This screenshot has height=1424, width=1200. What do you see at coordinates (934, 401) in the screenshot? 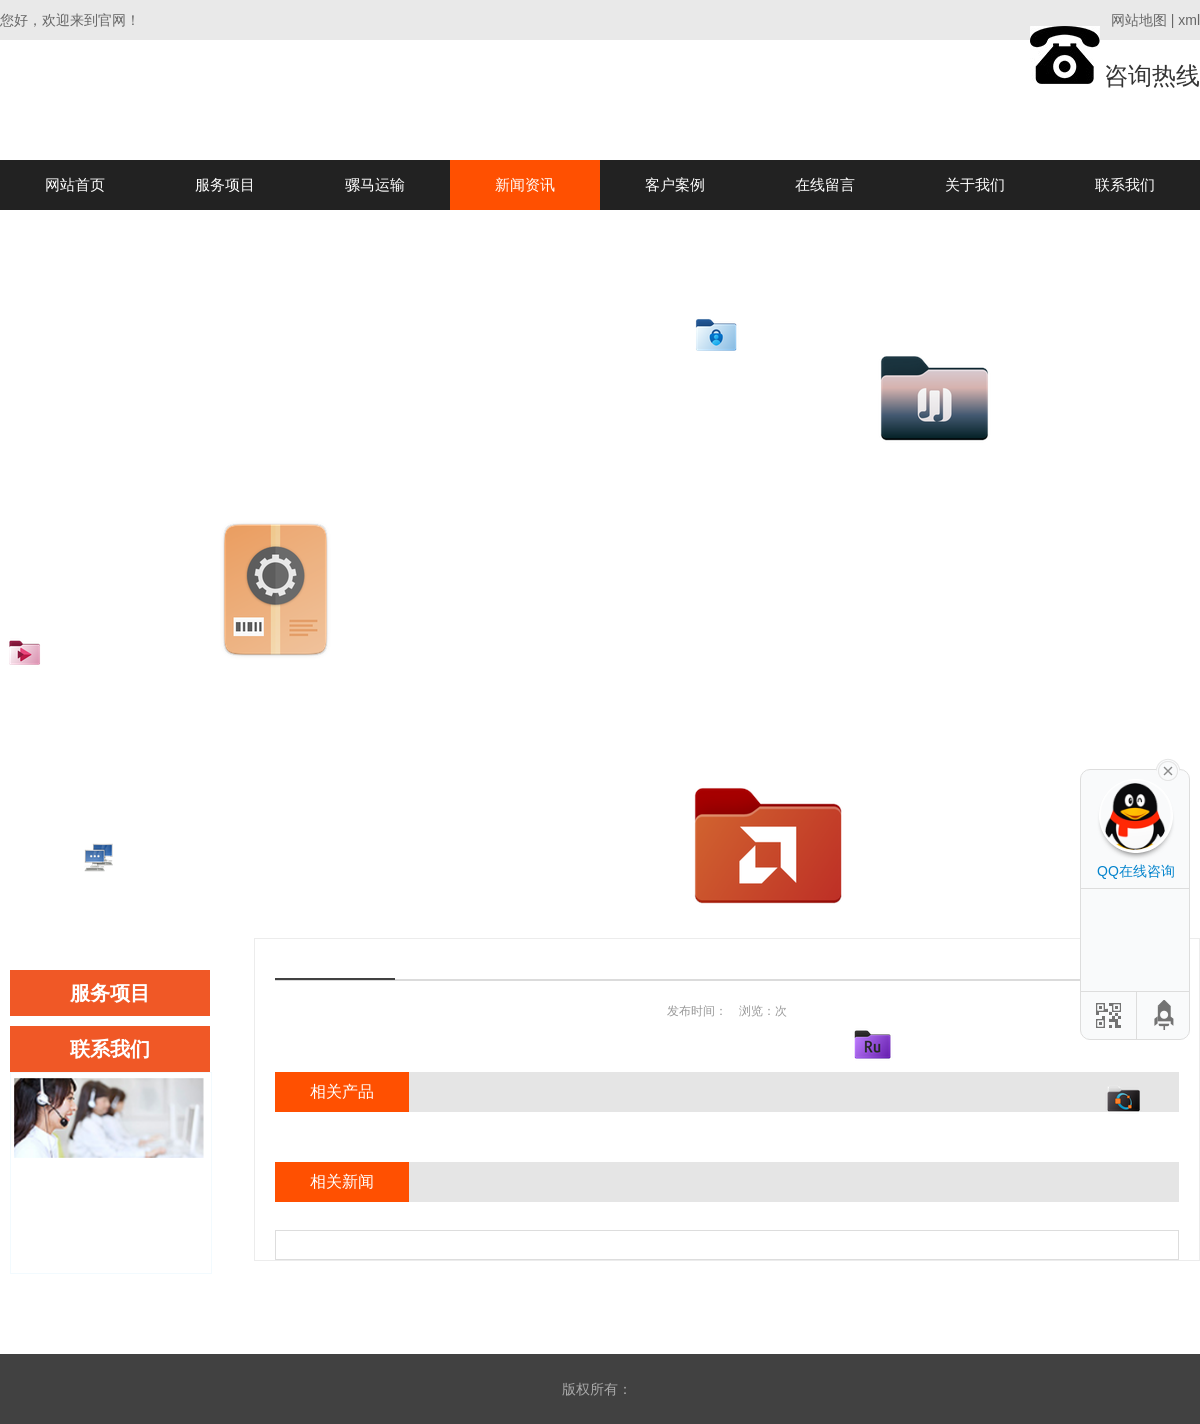
I see `open your indie music folder` at bounding box center [934, 401].